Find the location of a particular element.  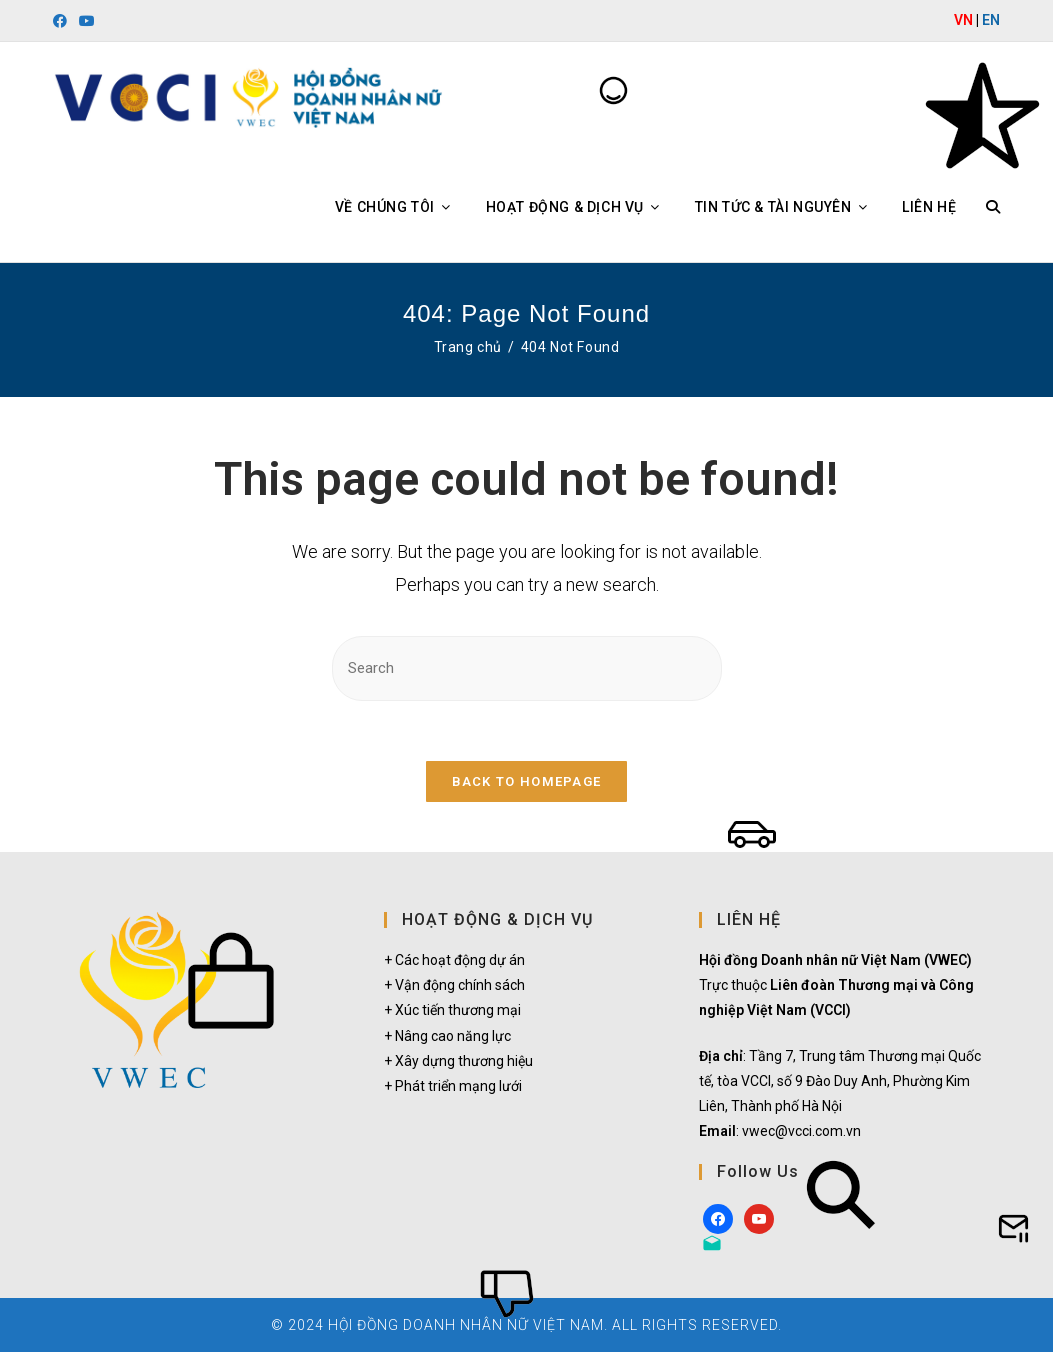

apply inner shadow effect to bottom edge is located at coordinates (613, 90).